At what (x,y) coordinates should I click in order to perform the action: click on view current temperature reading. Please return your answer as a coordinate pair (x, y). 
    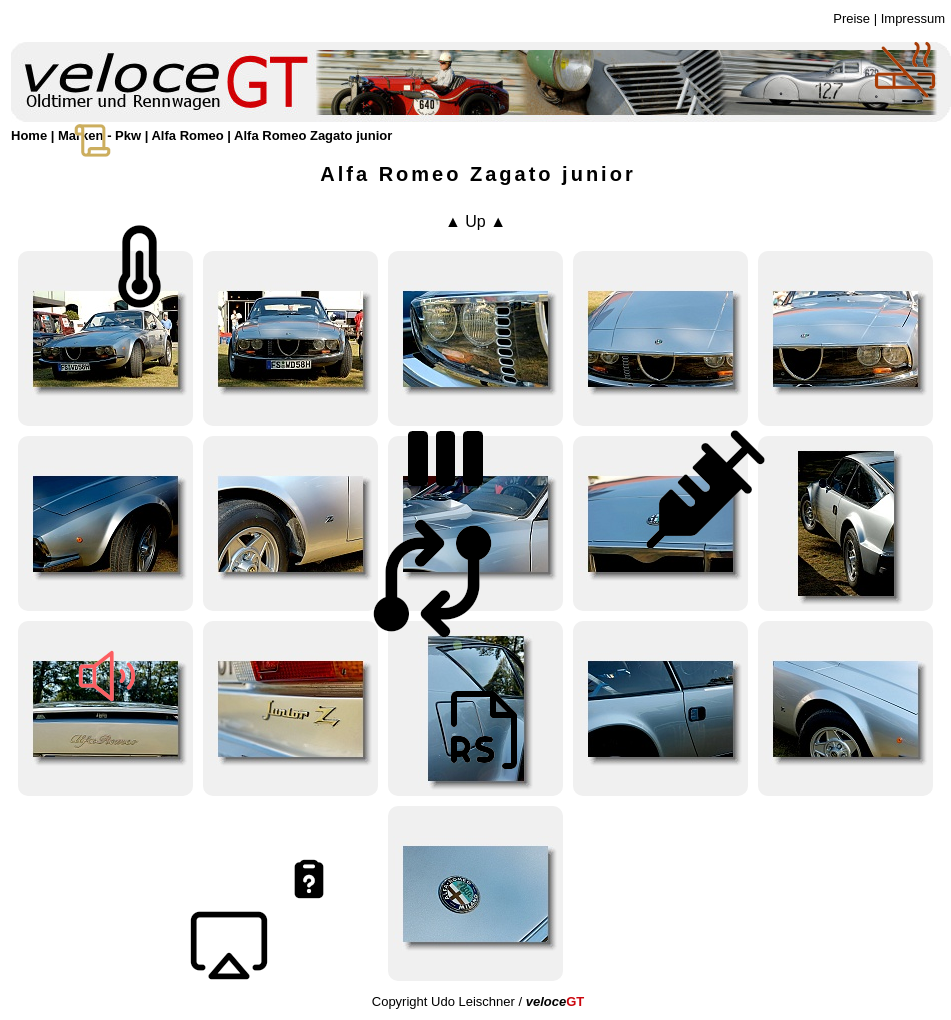
    Looking at the image, I should click on (139, 266).